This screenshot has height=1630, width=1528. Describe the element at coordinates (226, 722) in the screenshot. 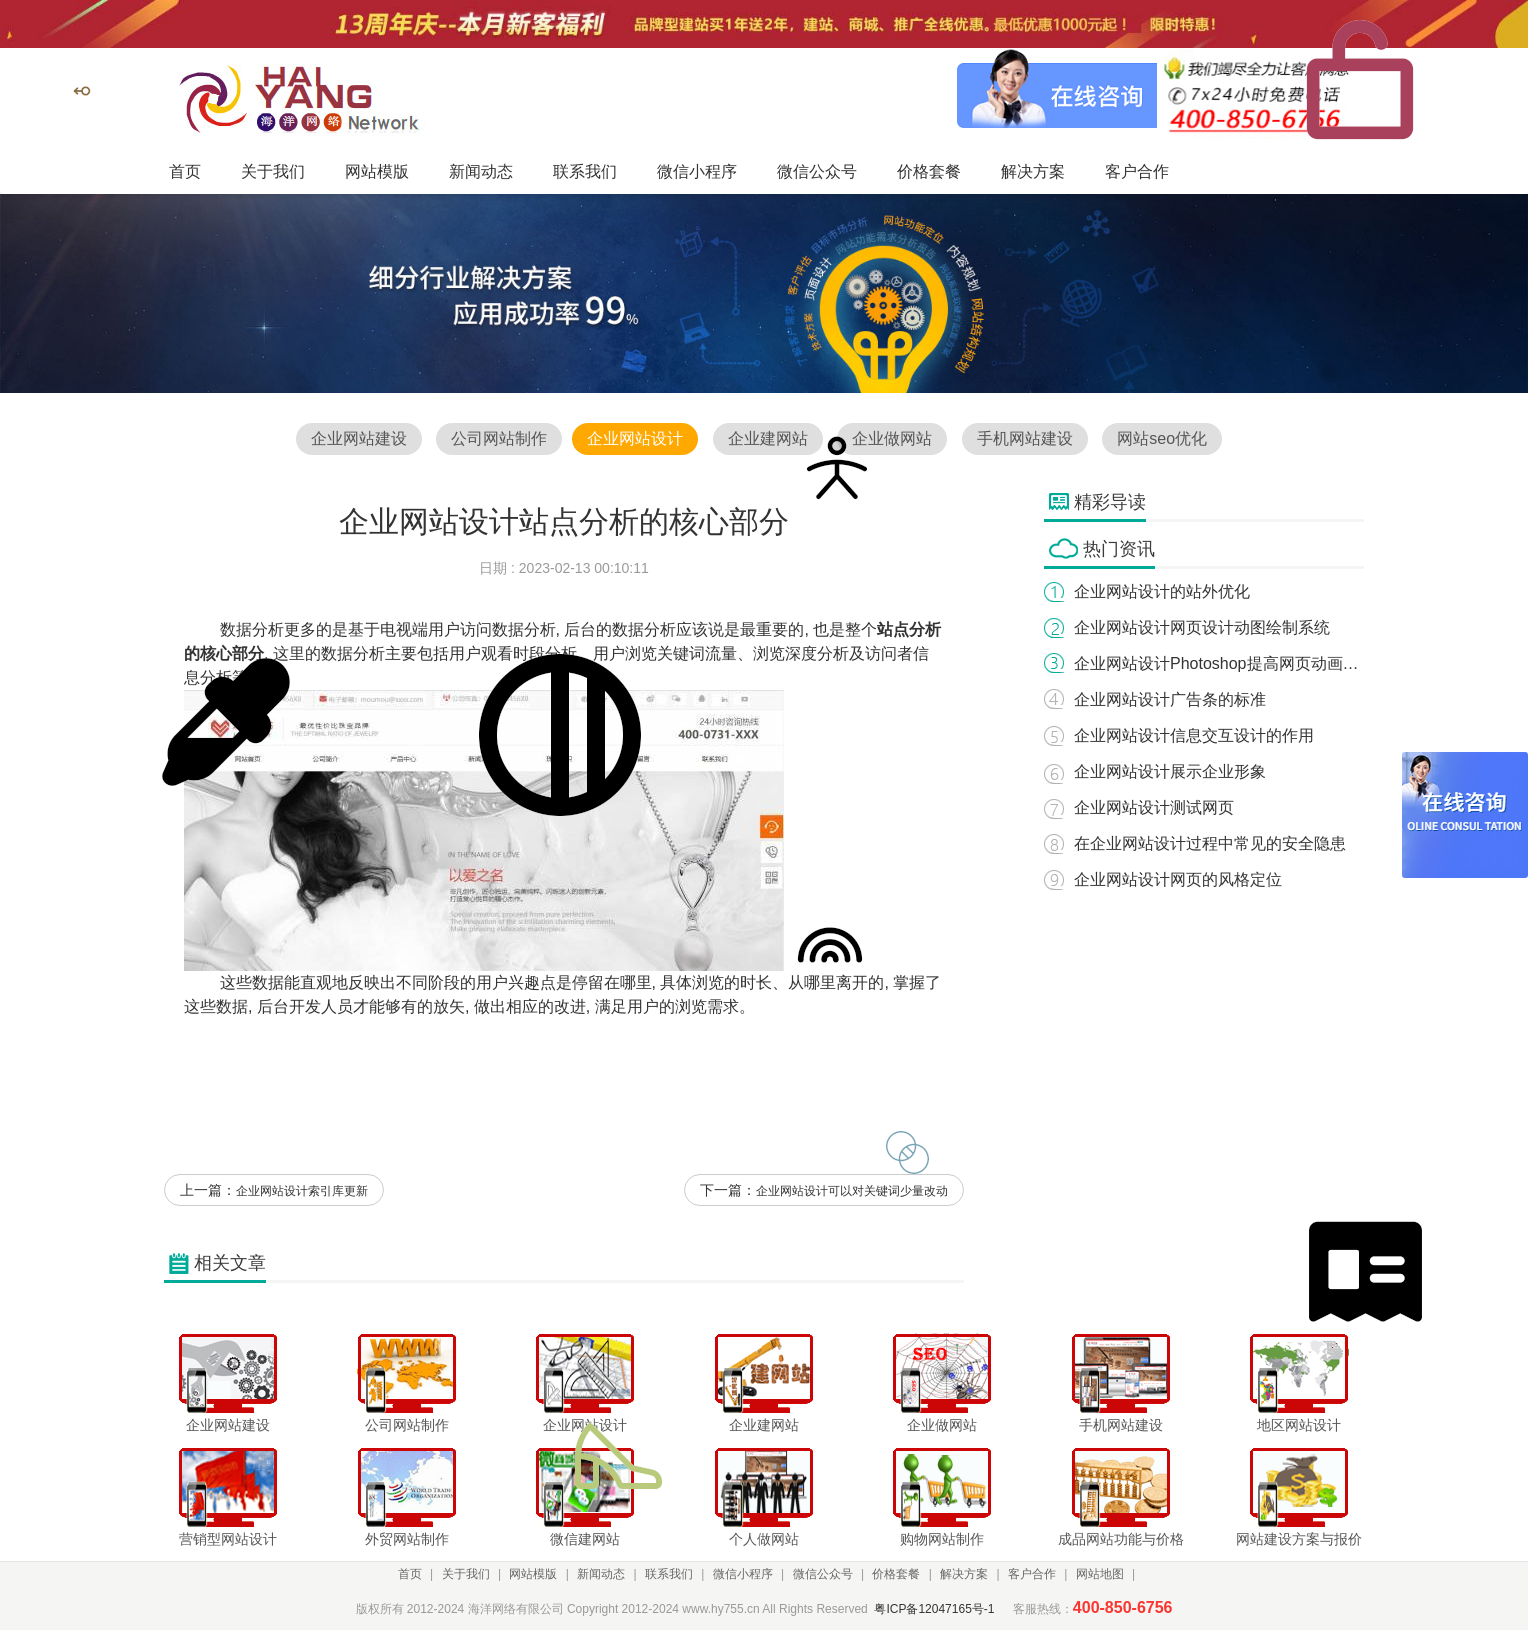

I see `pick a color from the canvas` at that location.